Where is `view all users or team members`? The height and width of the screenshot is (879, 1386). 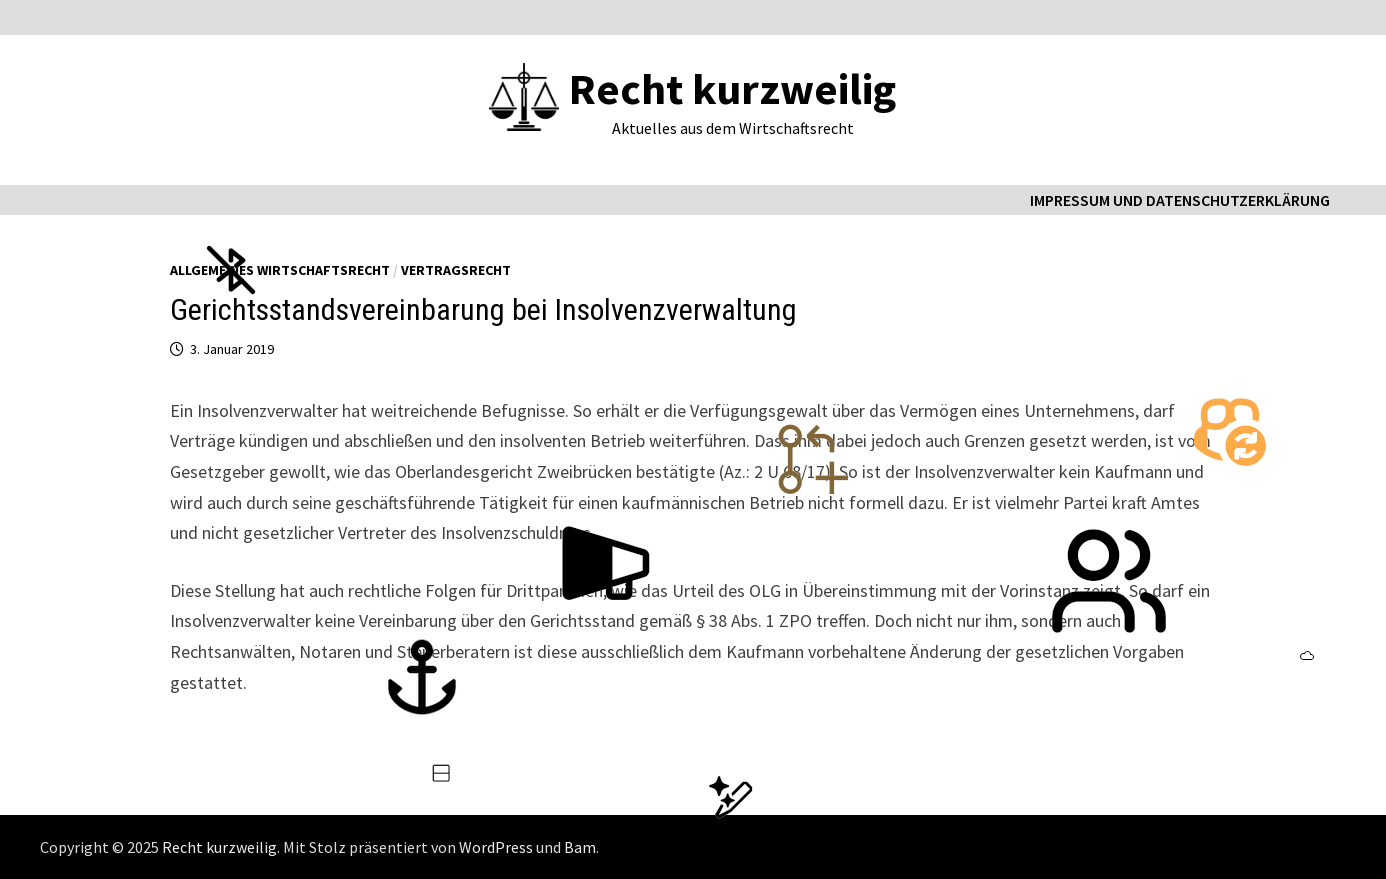 view all users or team members is located at coordinates (1109, 581).